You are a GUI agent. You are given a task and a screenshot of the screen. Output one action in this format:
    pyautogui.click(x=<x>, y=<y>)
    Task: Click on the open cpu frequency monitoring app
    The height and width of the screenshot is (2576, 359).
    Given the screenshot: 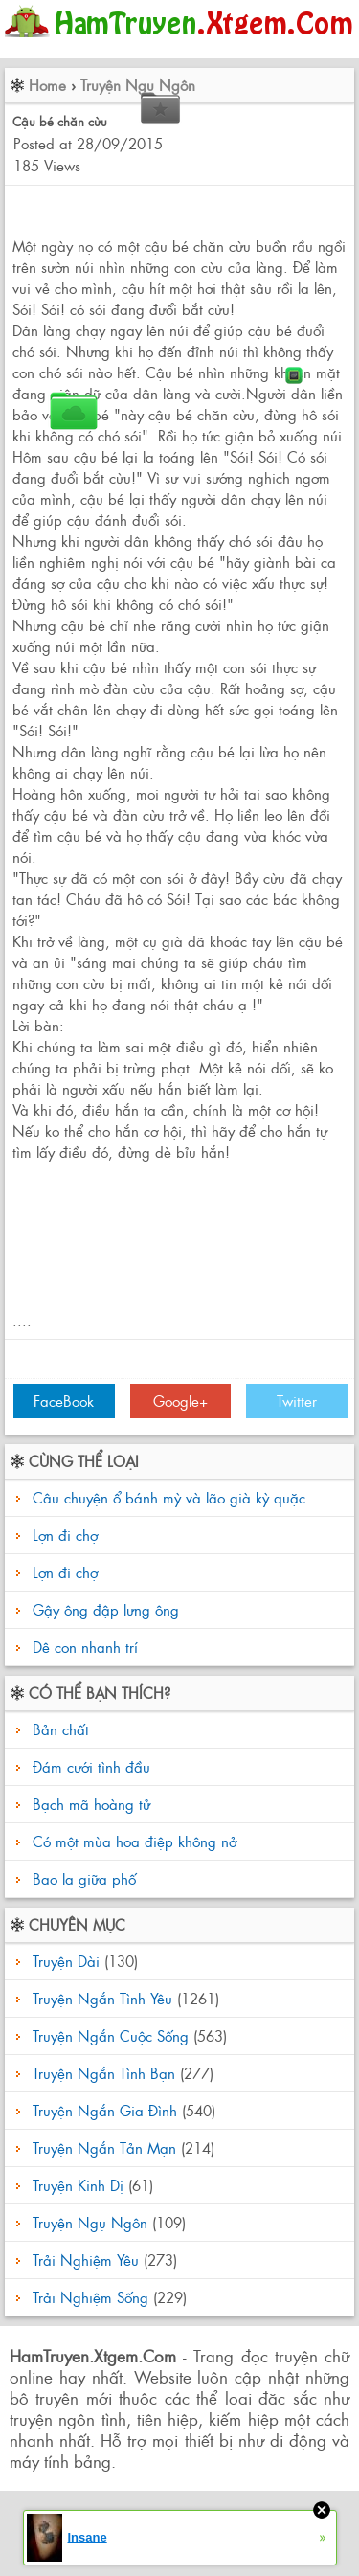 What is the action you would take?
    pyautogui.click(x=294, y=375)
    